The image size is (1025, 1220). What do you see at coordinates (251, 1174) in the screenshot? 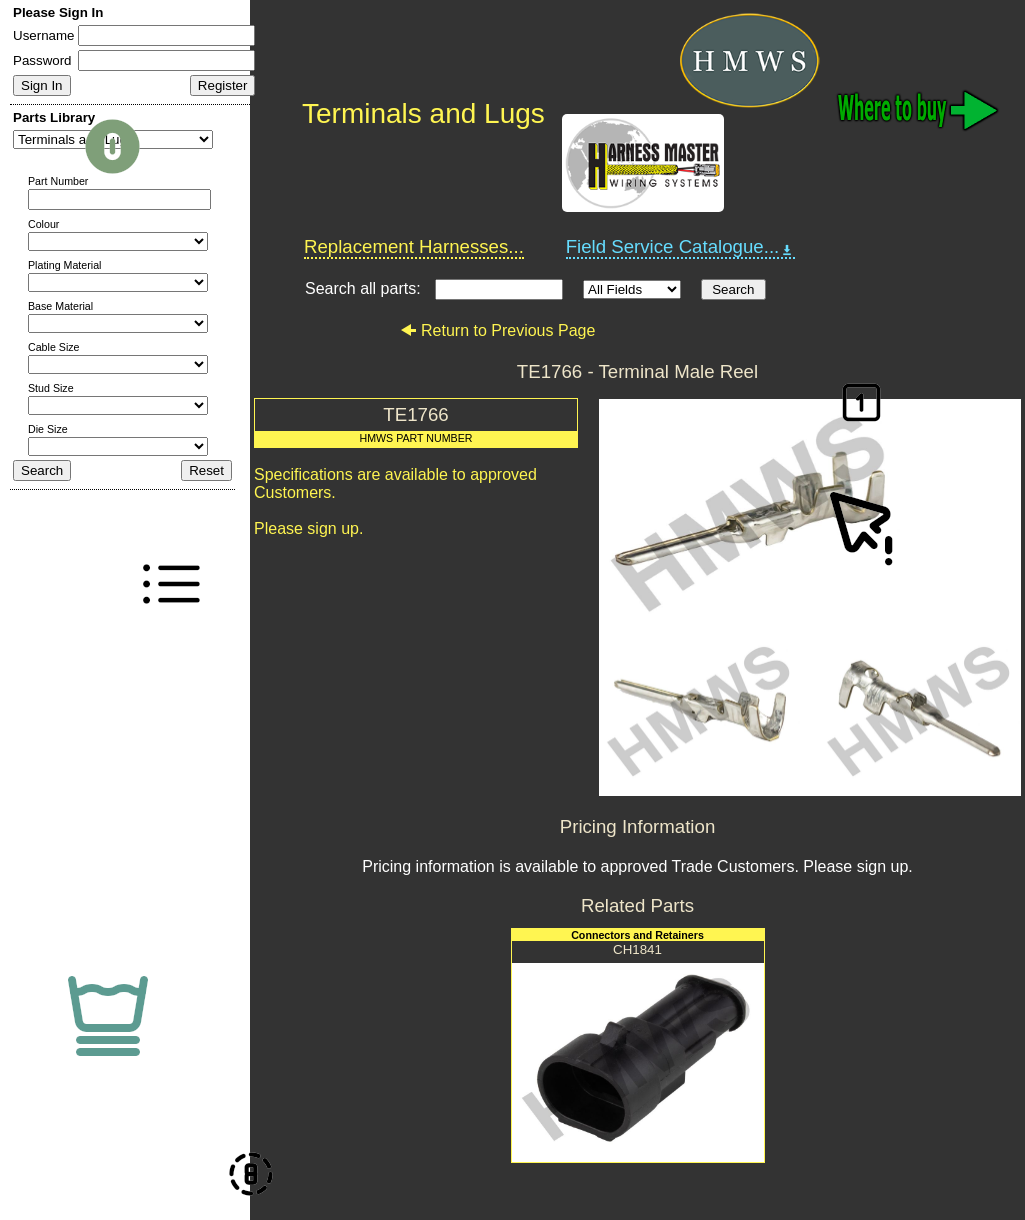
I see `step 8 in a multi-step process` at bounding box center [251, 1174].